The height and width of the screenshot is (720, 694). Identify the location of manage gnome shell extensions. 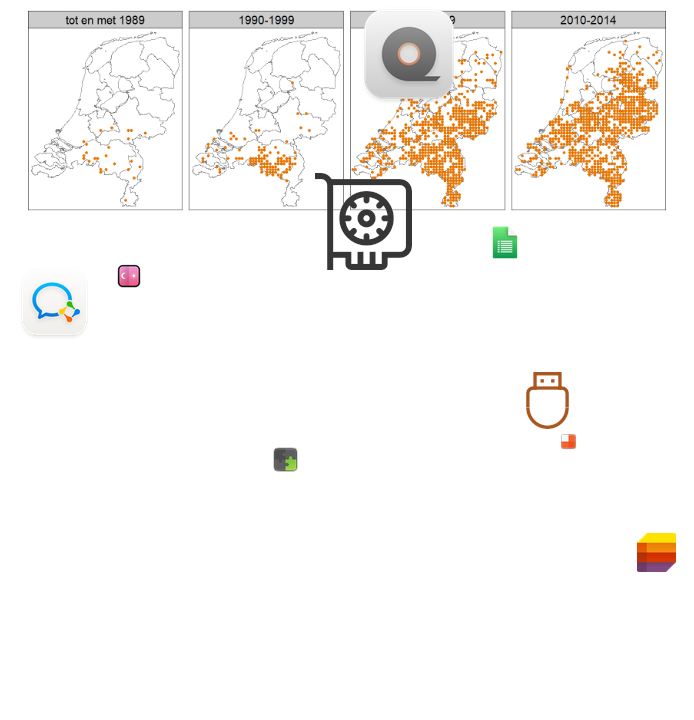
(285, 459).